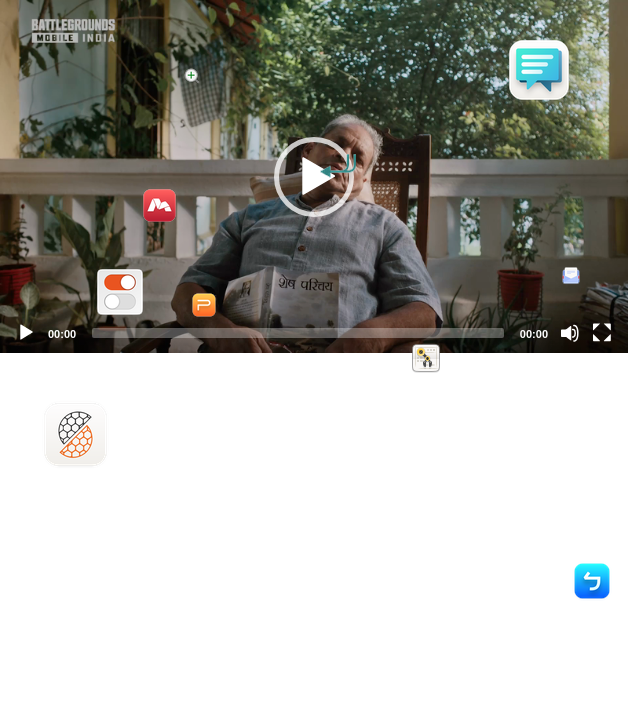 The image size is (628, 720). What do you see at coordinates (426, 358) in the screenshot?
I see `open gnome builder development environment` at bounding box center [426, 358].